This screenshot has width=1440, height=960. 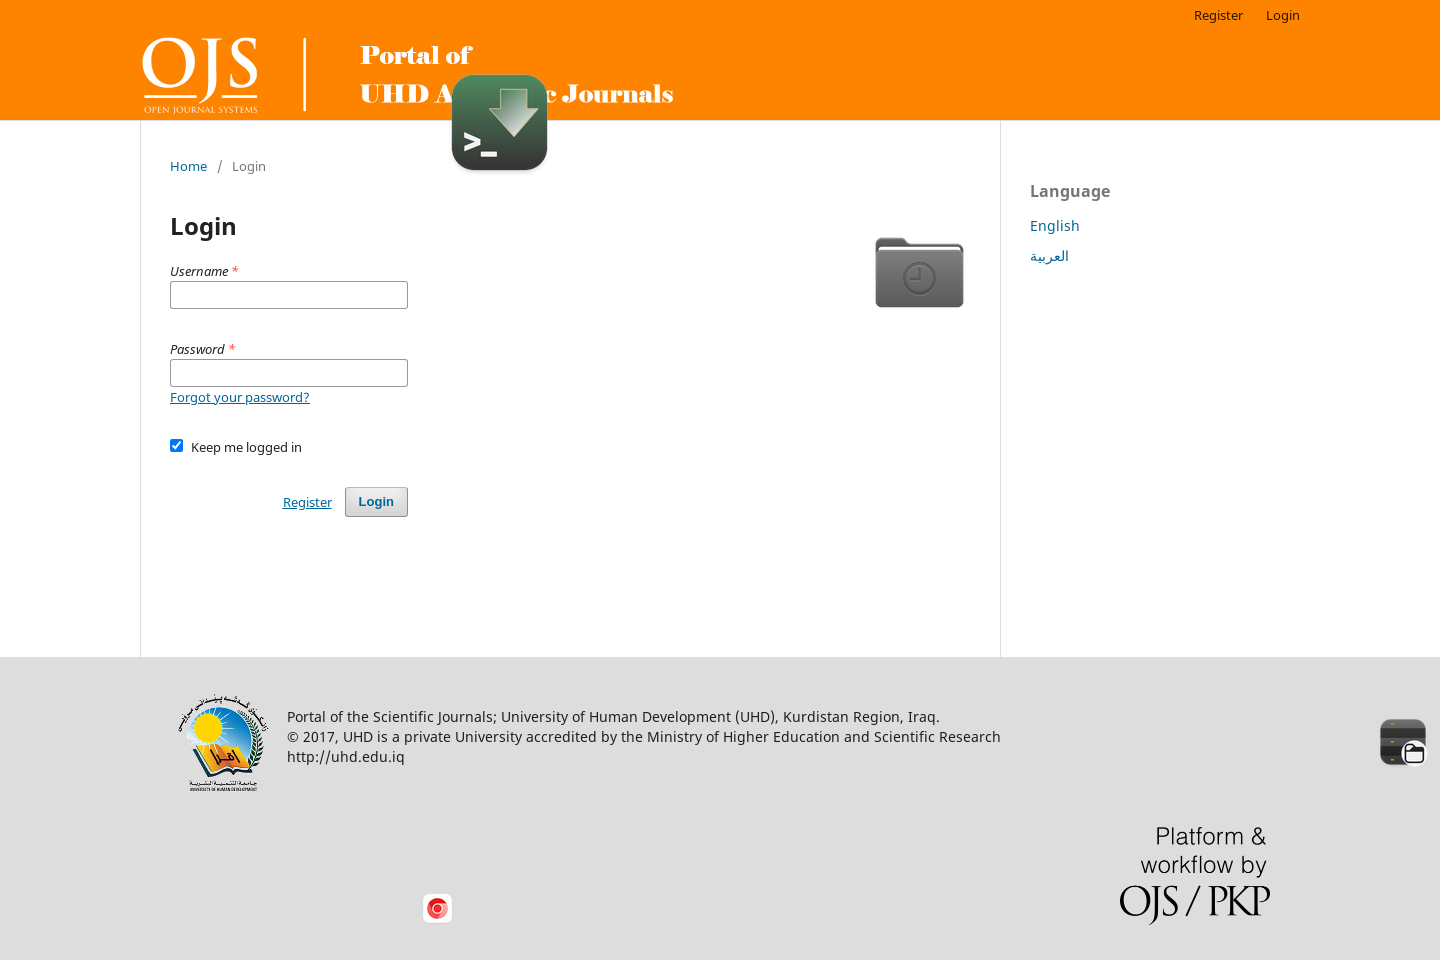 I want to click on configure ftp server settings, so click(x=1403, y=742).